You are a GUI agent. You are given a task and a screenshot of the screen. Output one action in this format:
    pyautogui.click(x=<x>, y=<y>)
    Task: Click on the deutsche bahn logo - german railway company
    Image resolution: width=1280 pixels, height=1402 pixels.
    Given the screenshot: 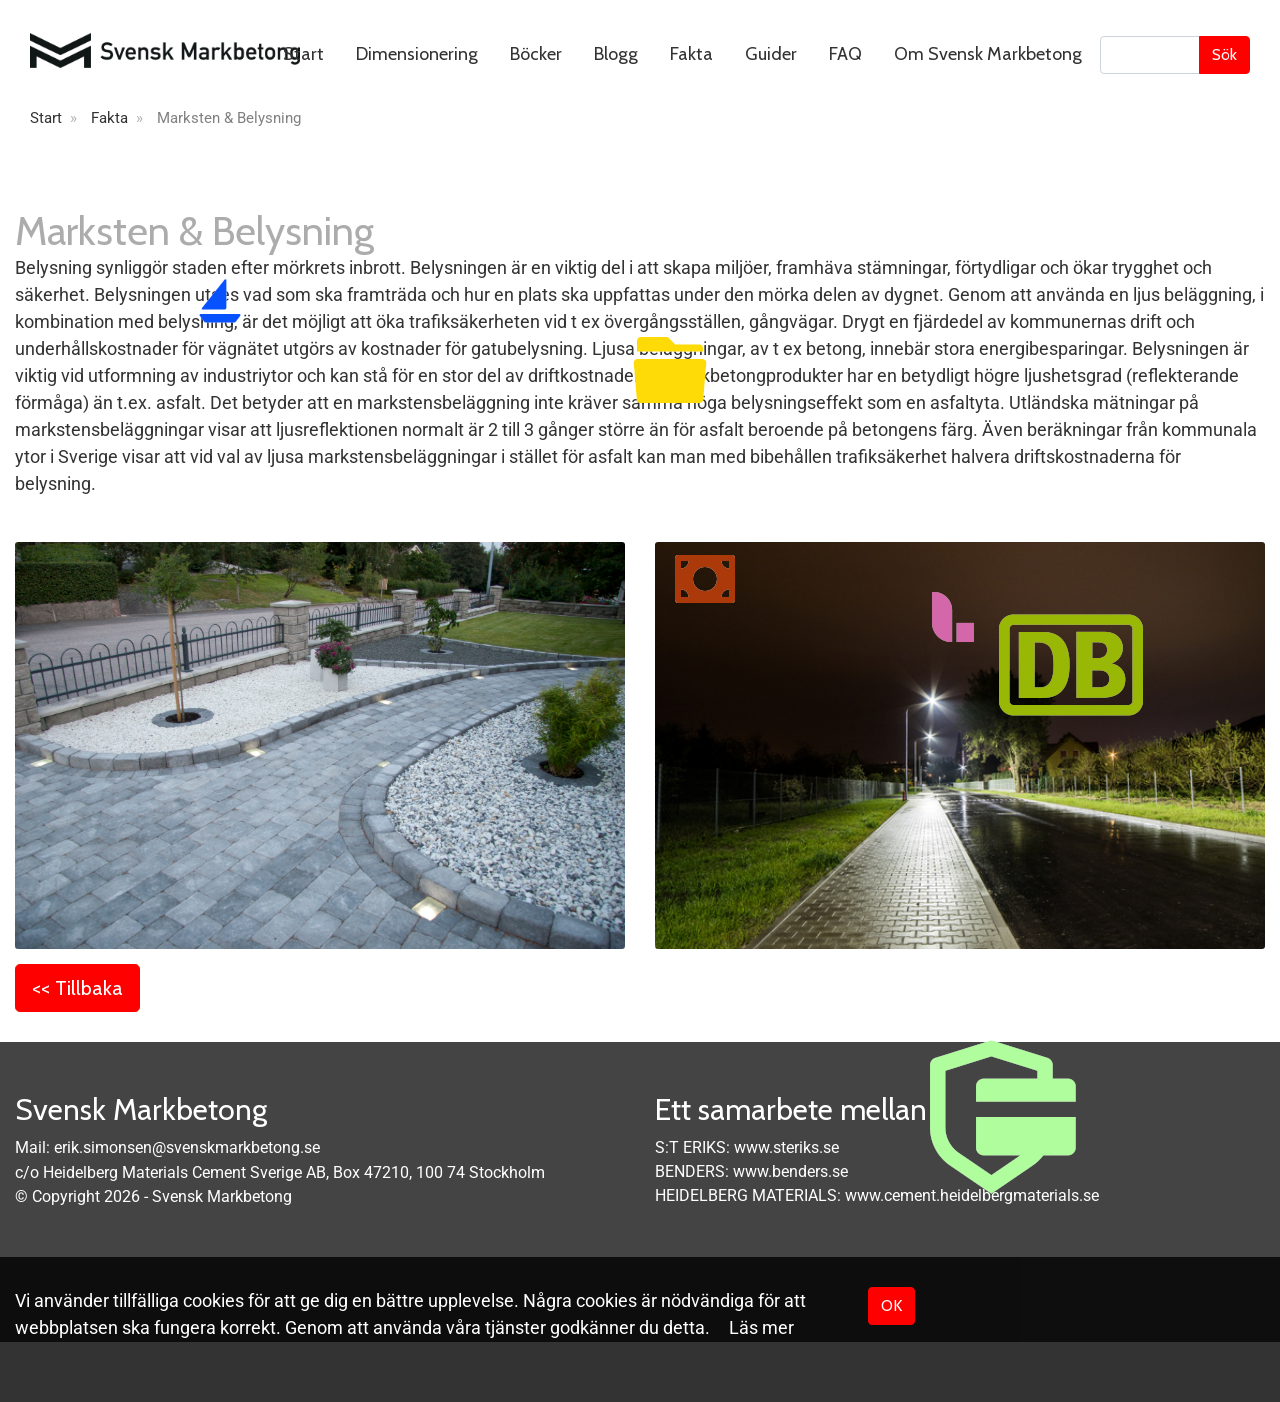 What is the action you would take?
    pyautogui.click(x=1071, y=665)
    